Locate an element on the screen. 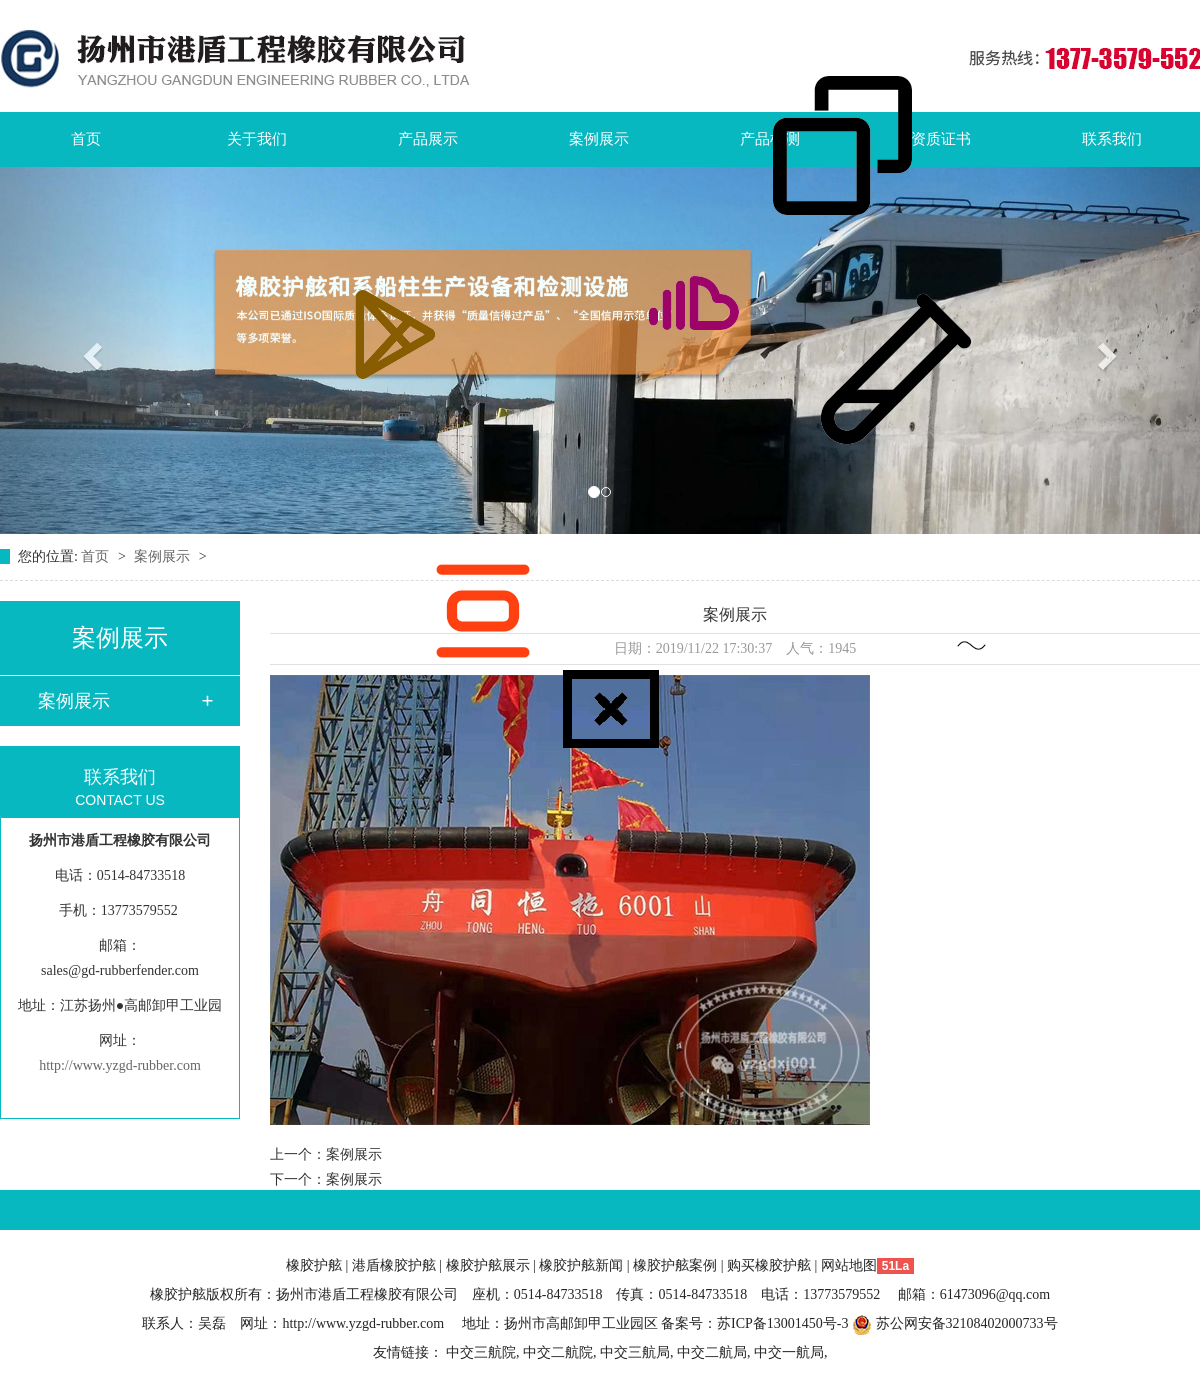 This screenshot has width=1200, height=1388. cancel or close a presentation is located at coordinates (611, 709).